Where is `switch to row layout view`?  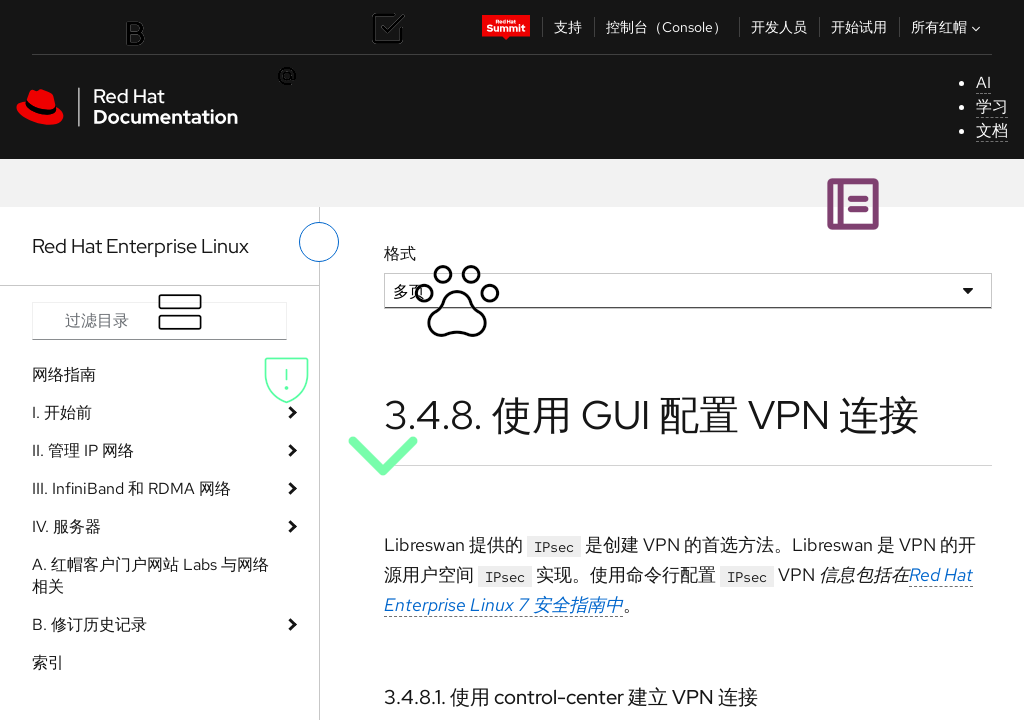
switch to row layout view is located at coordinates (180, 312).